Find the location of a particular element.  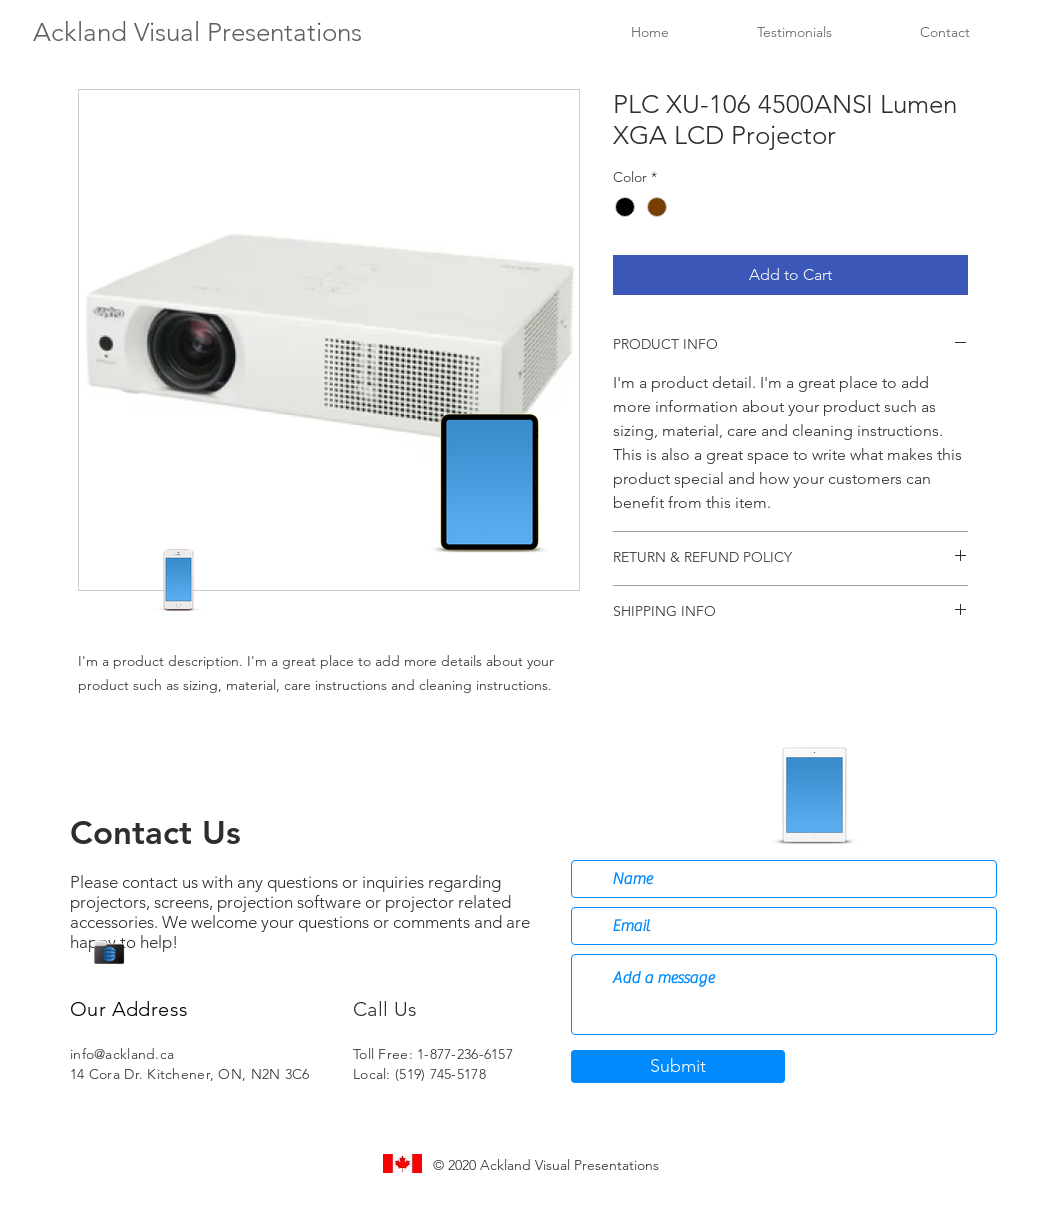

iPad mini 2 device detected is located at coordinates (814, 786).